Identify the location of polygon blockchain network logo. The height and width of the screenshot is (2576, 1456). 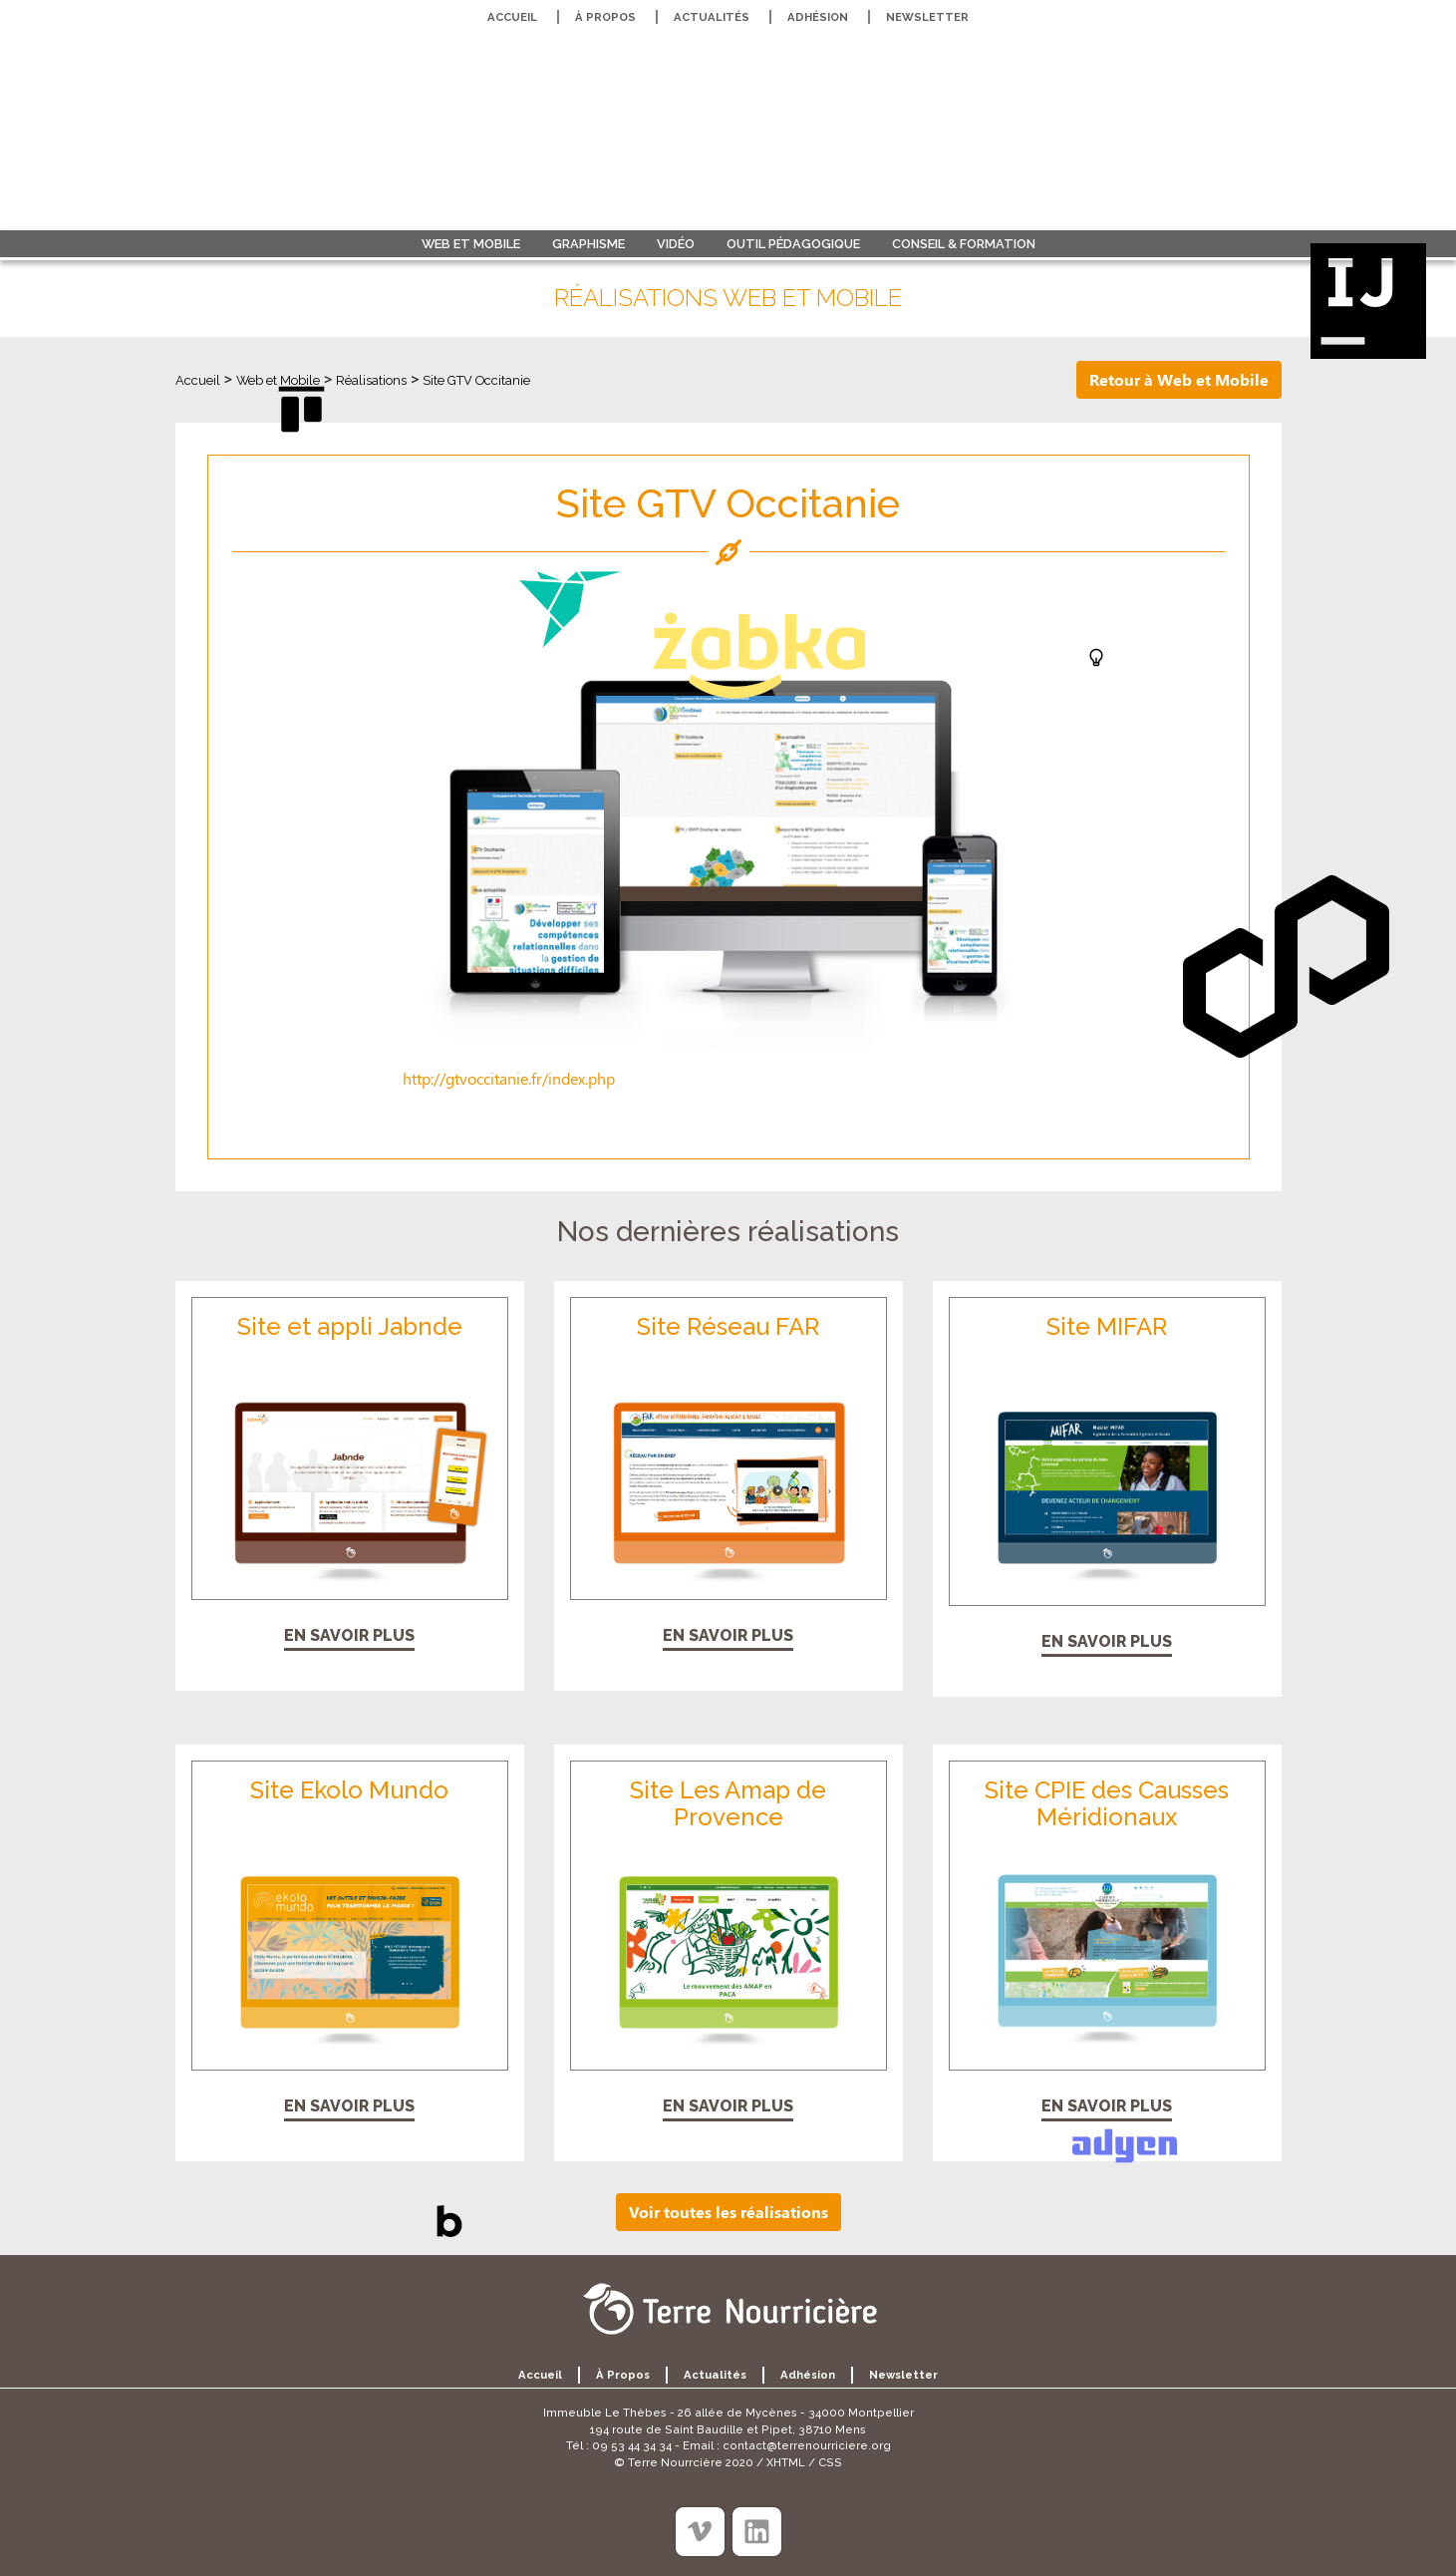
(1286, 966).